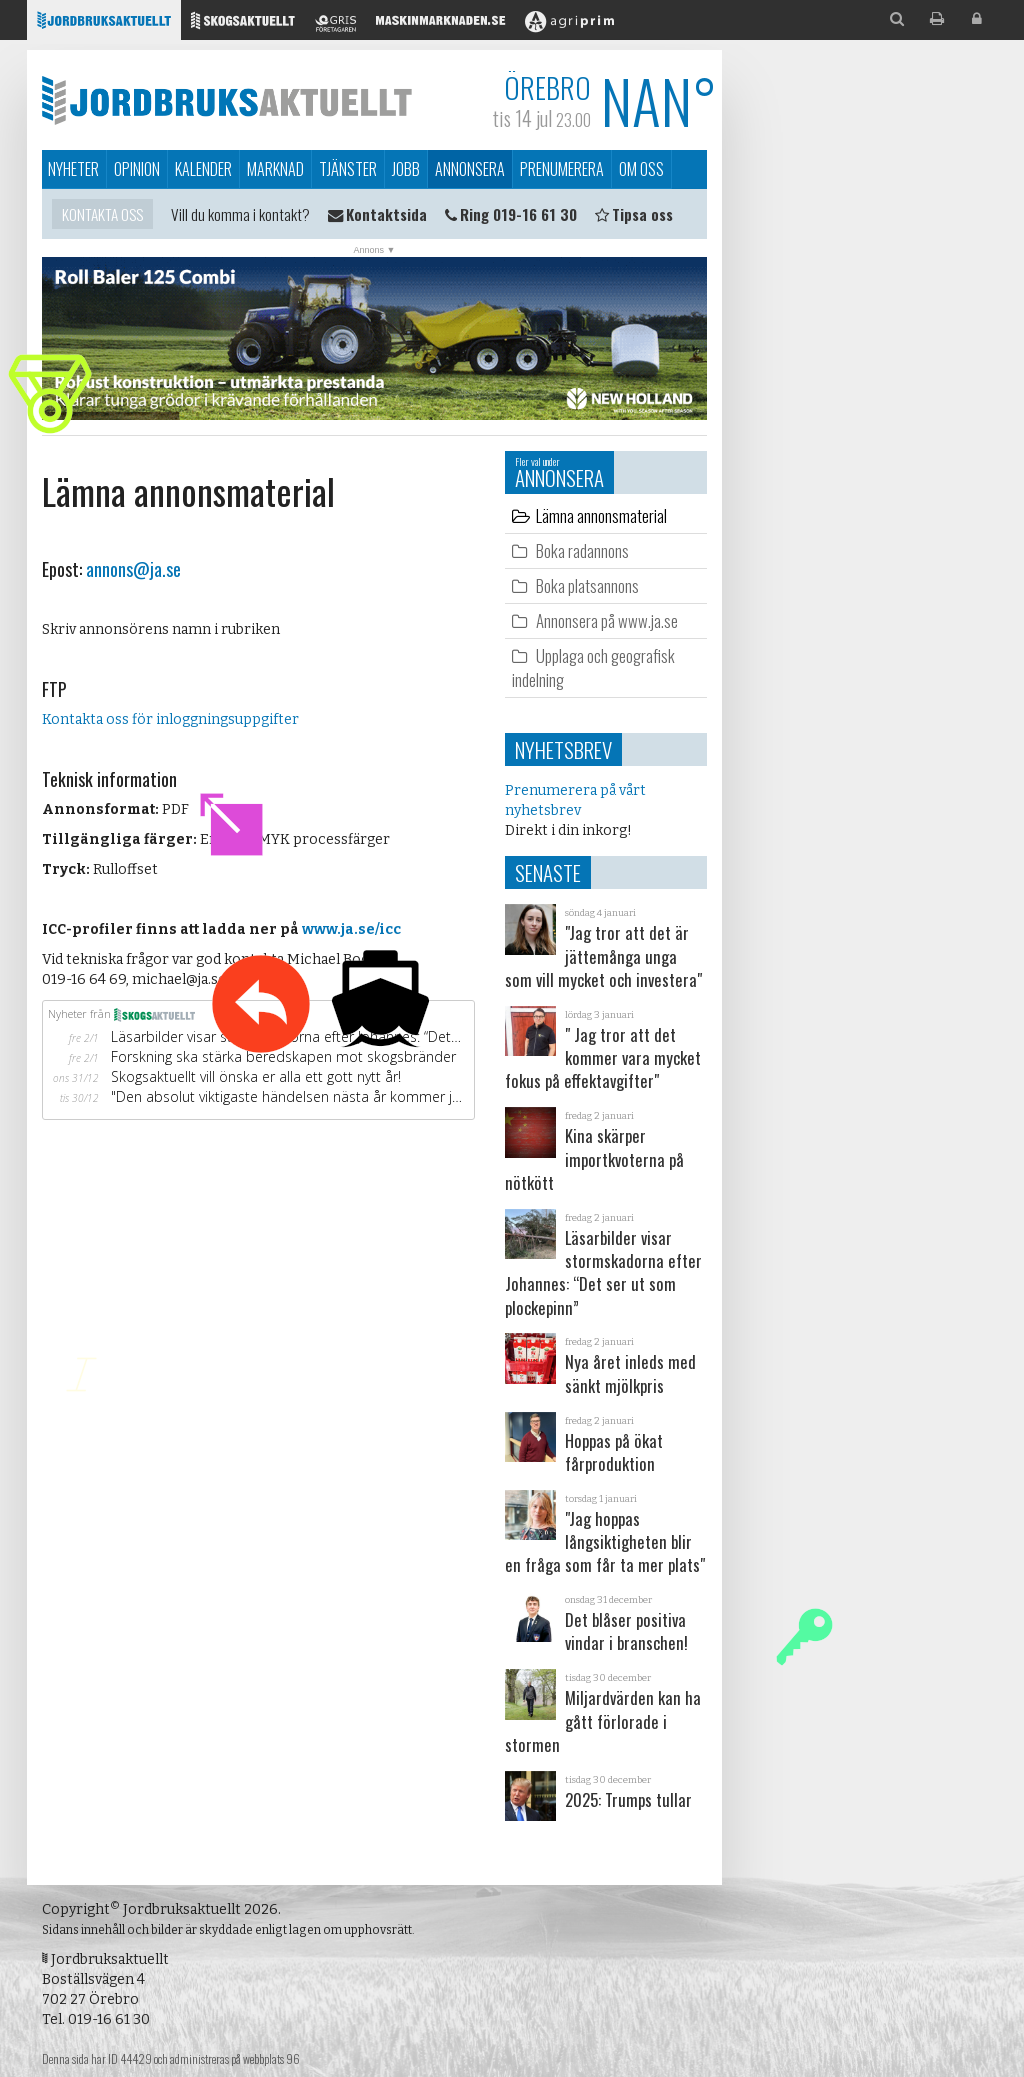  I want to click on view achievements or awards, so click(50, 394).